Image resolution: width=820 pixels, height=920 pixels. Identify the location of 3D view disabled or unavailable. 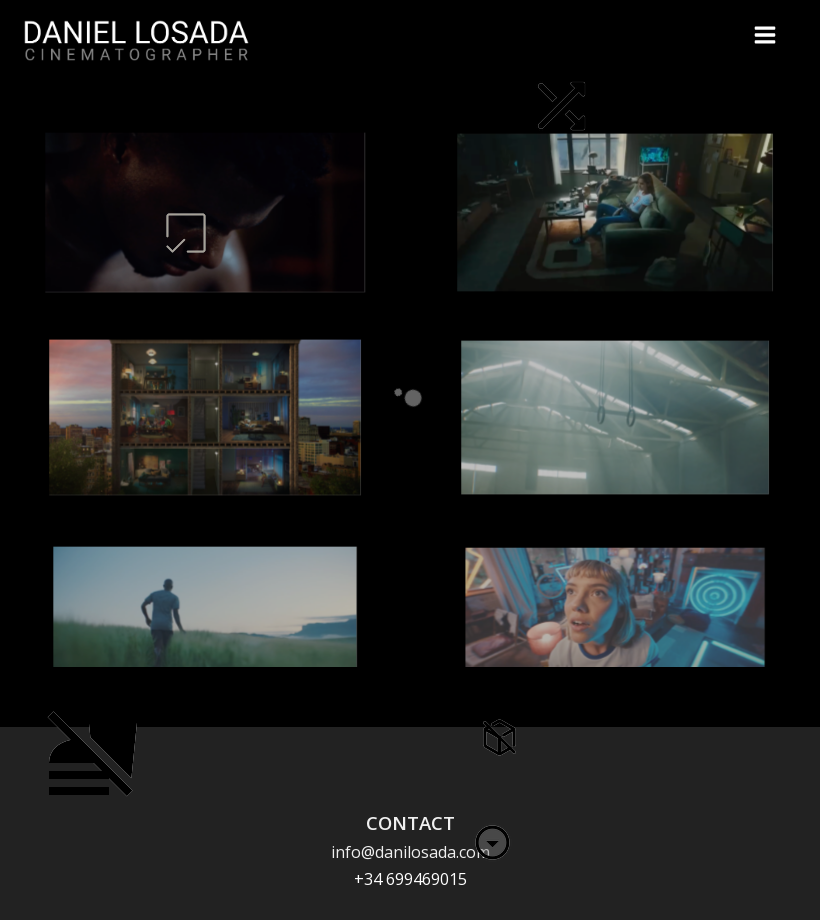
(499, 737).